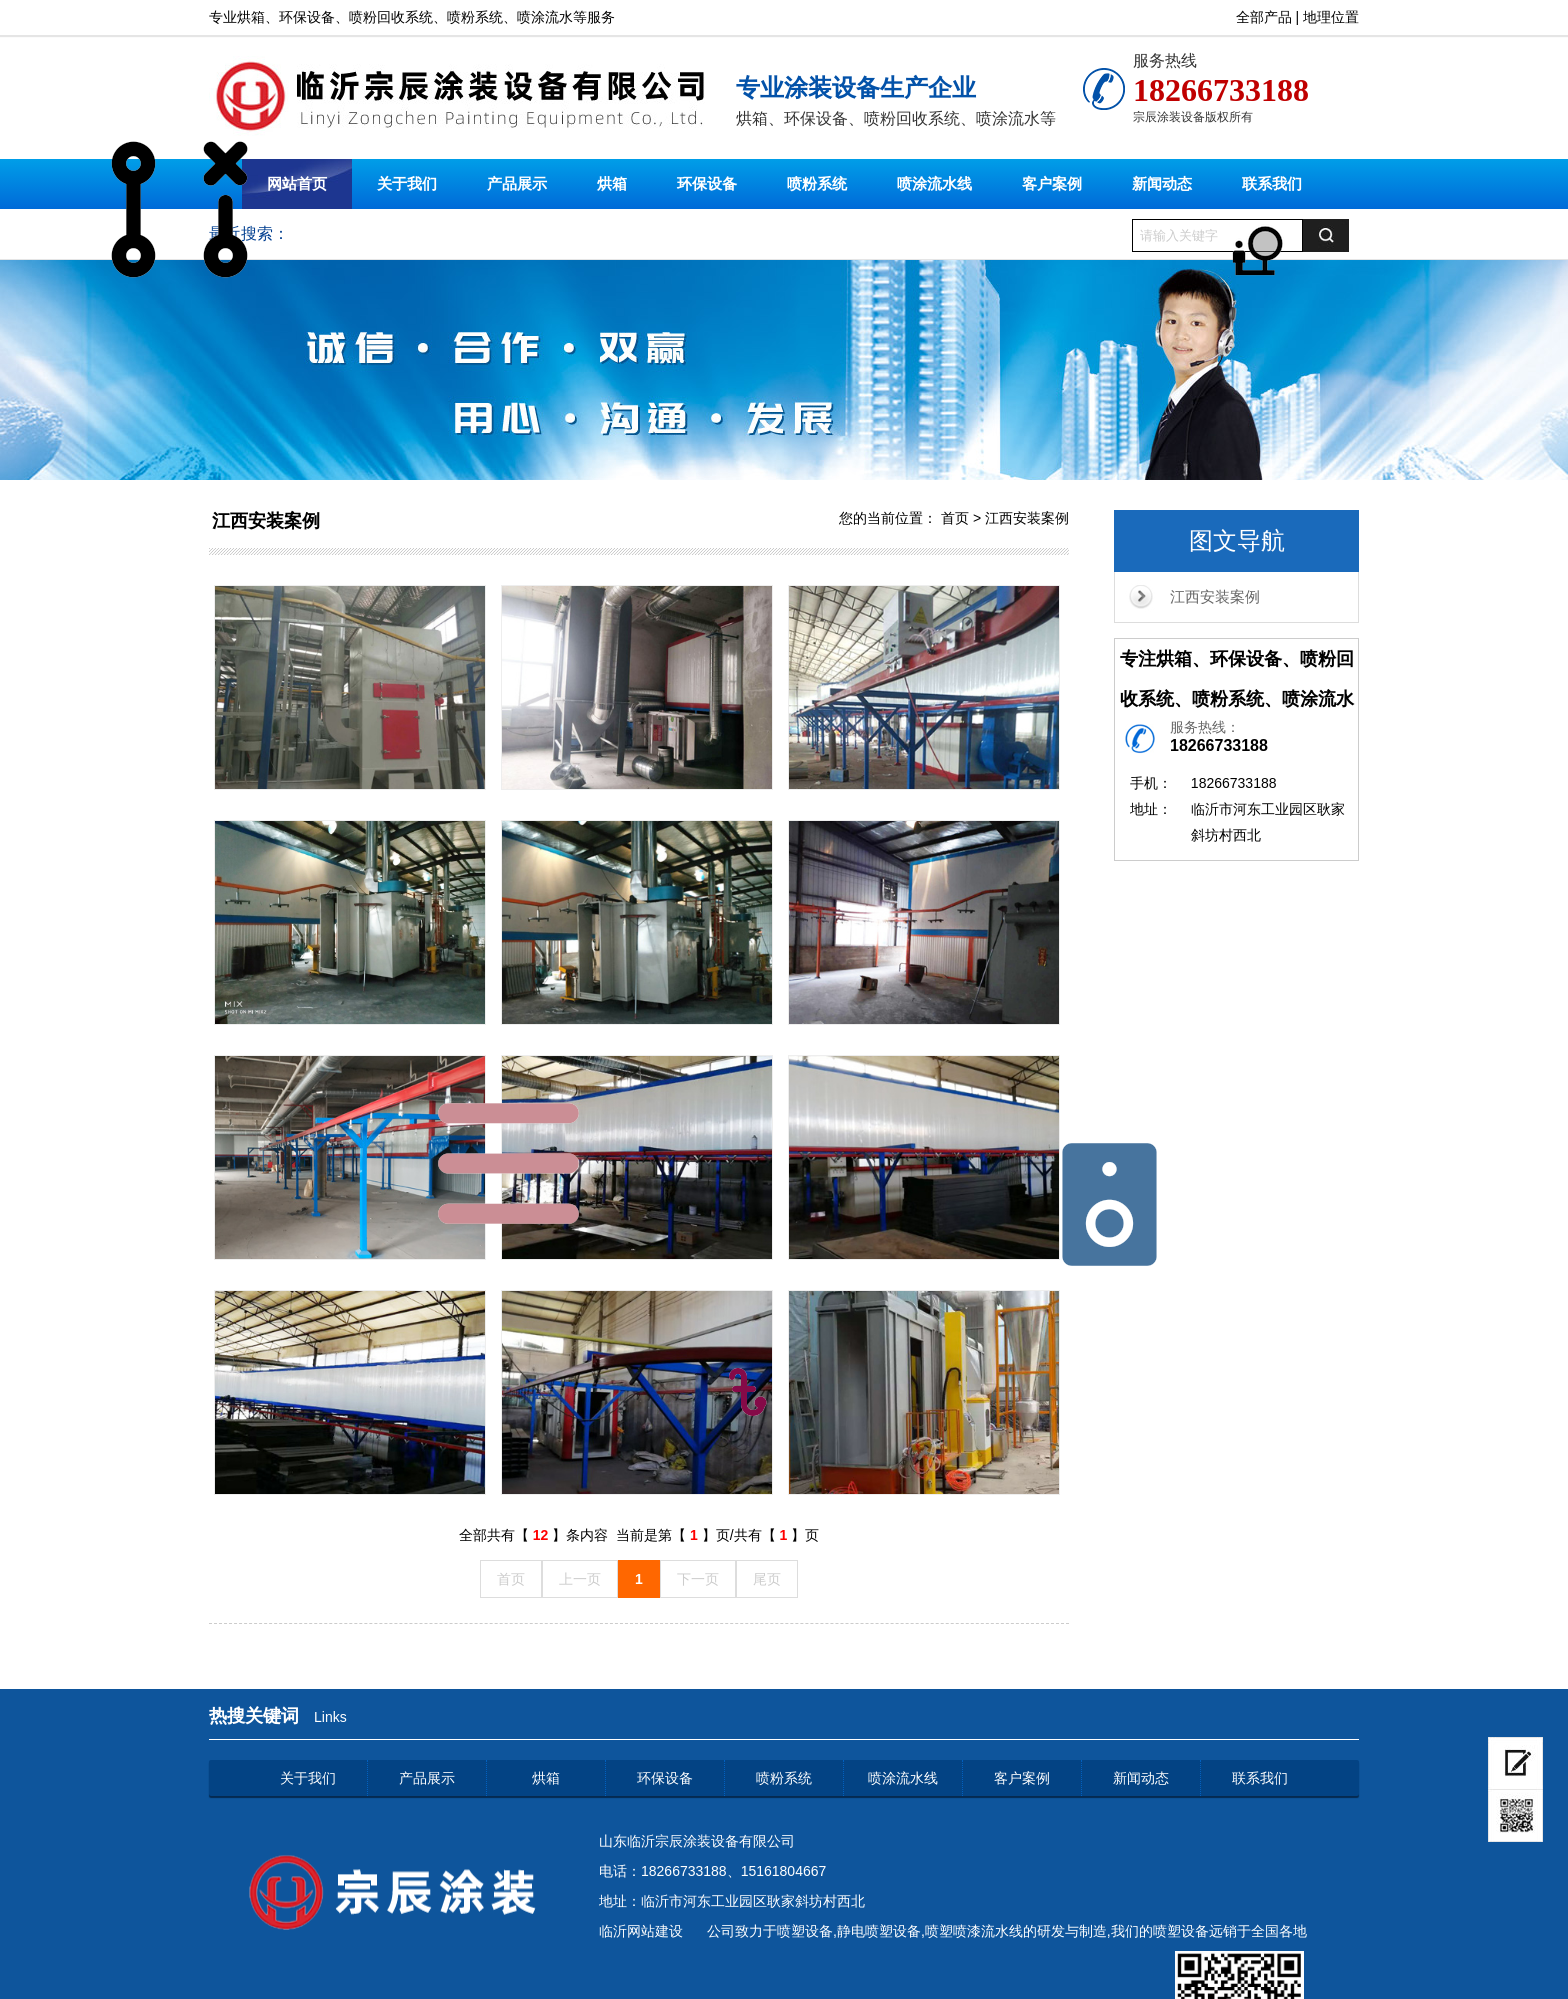 Image resolution: width=1568 pixels, height=1999 pixels. Describe the element at coordinates (508, 1163) in the screenshot. I see `open navigation menu` at that location.